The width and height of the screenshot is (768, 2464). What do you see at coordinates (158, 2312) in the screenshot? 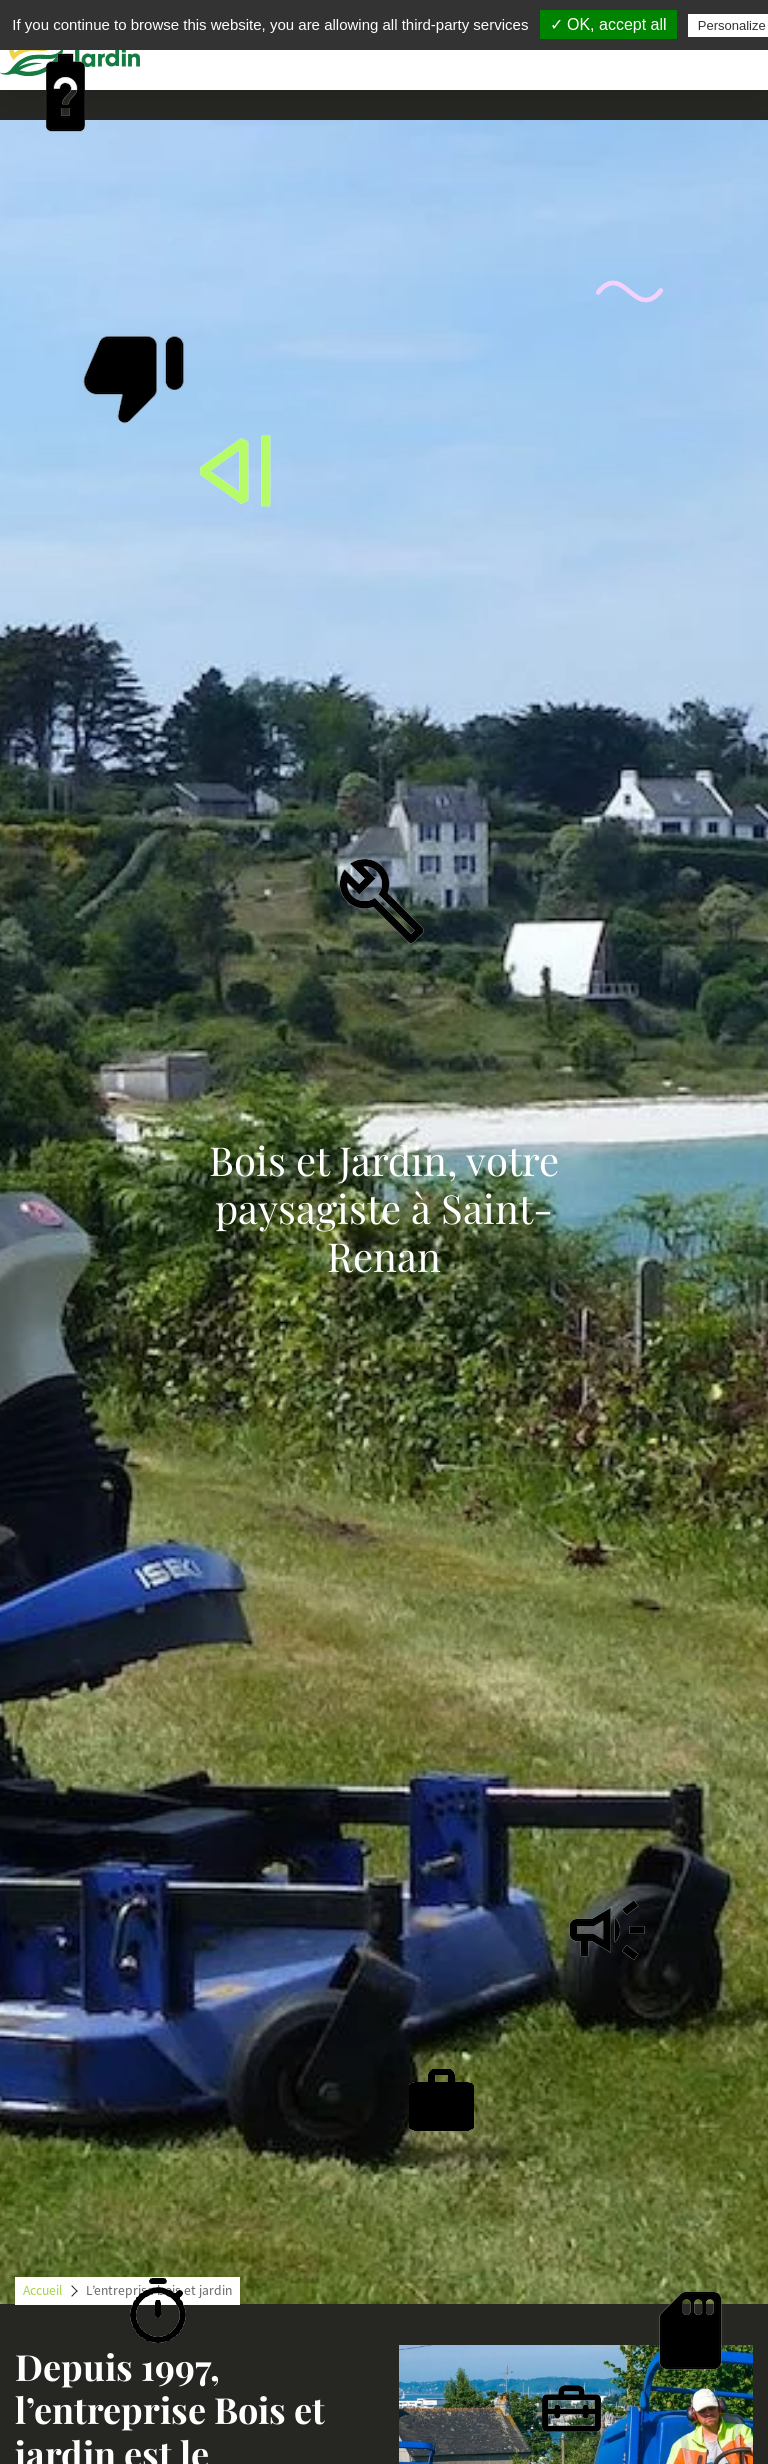
I see `set a countdown timer` at bounding box center [158, 2312].